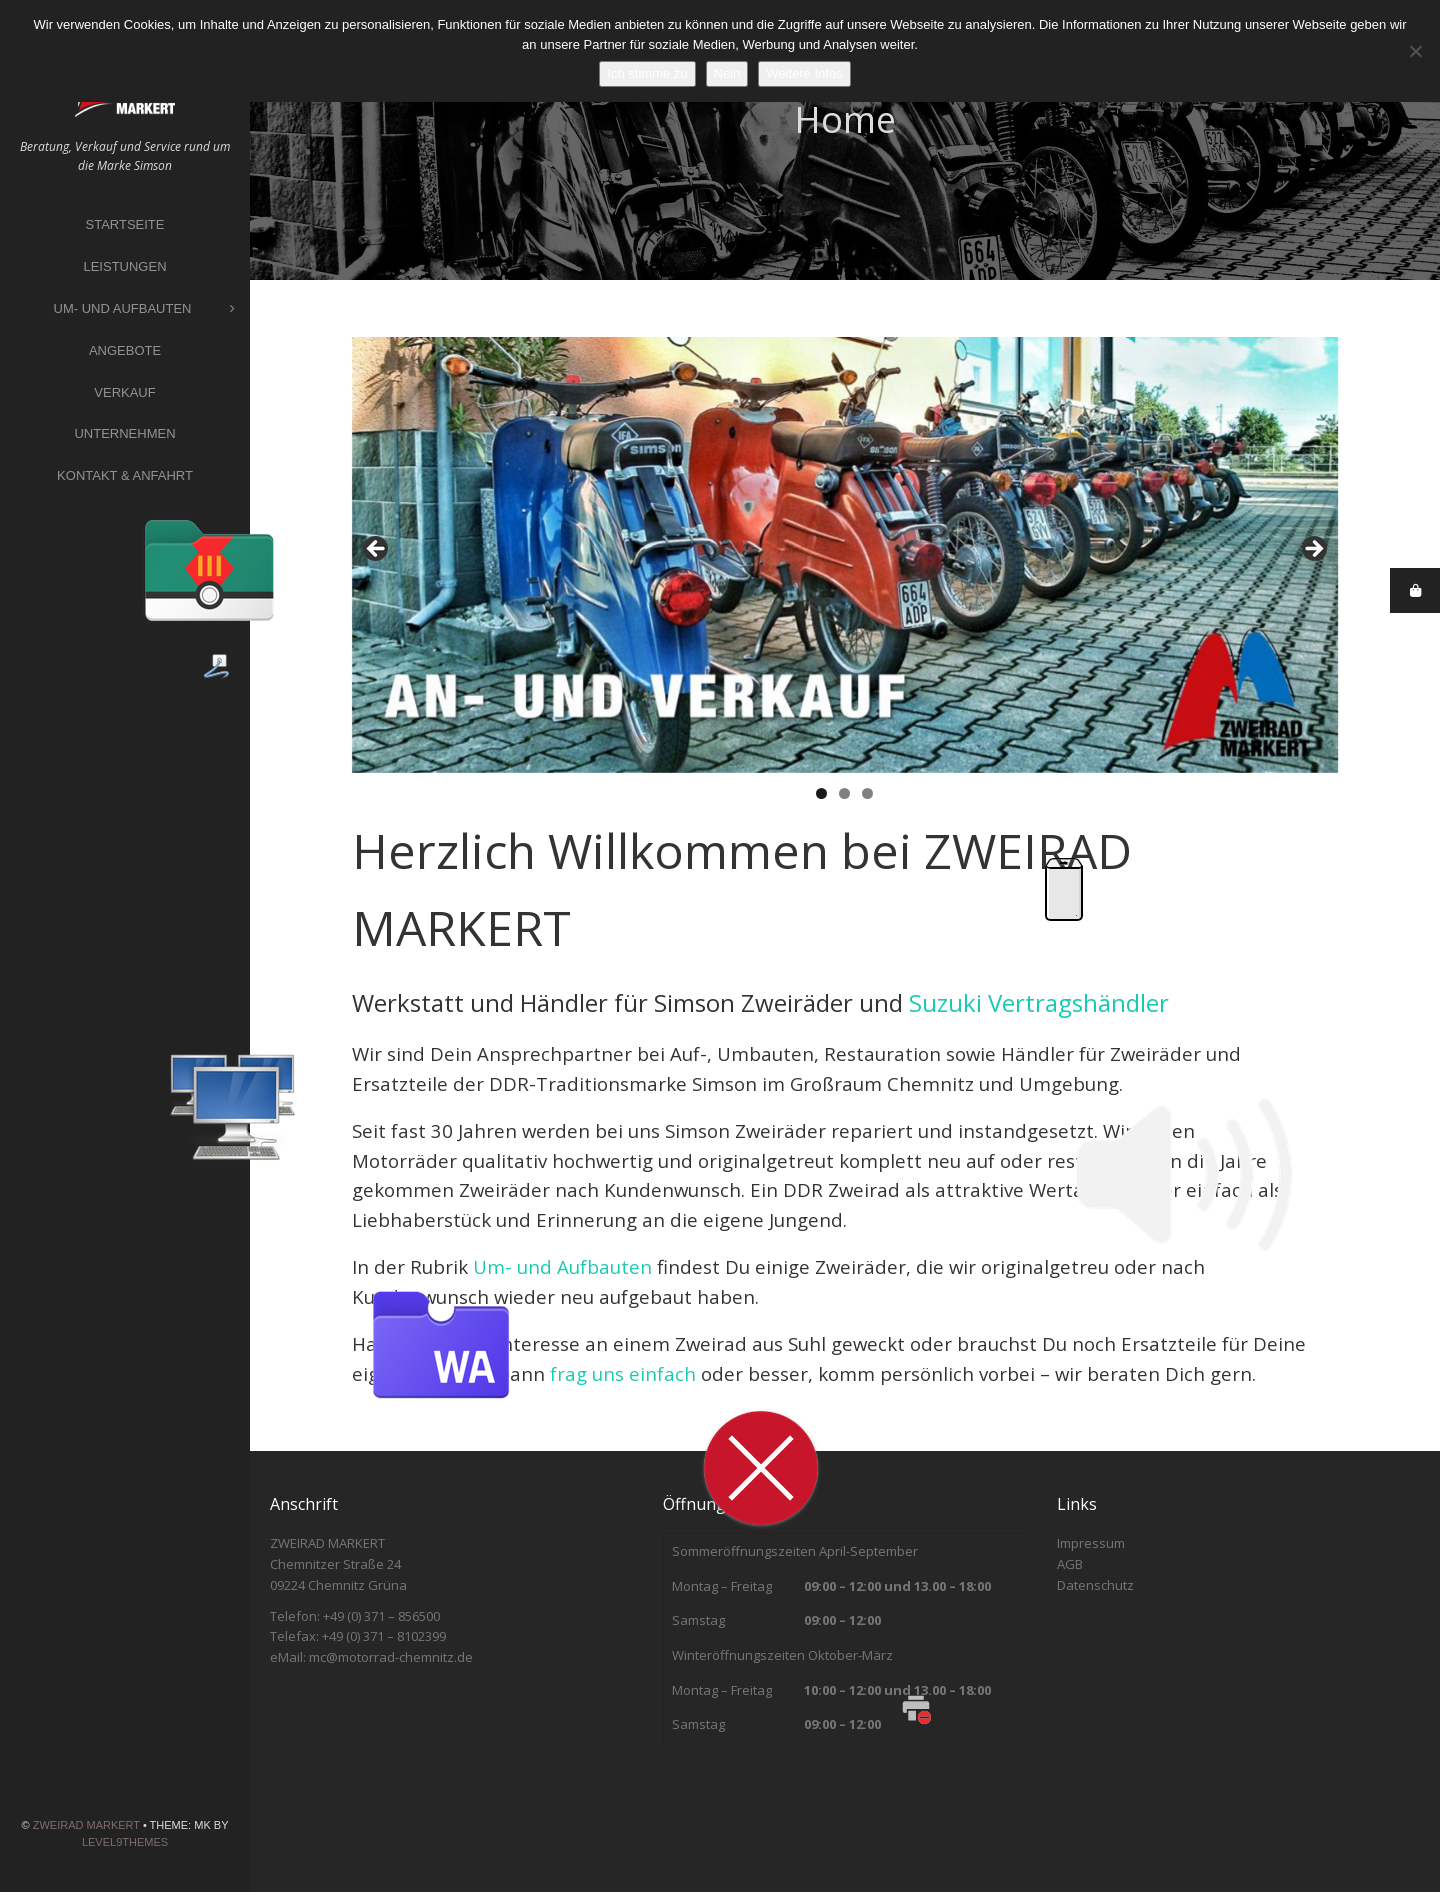 The image size is (1440, 1892). Describe the element at coordinates (761, 1468) in the screenshot. I see `indicates a sync error with a shared file or folder` at that location.